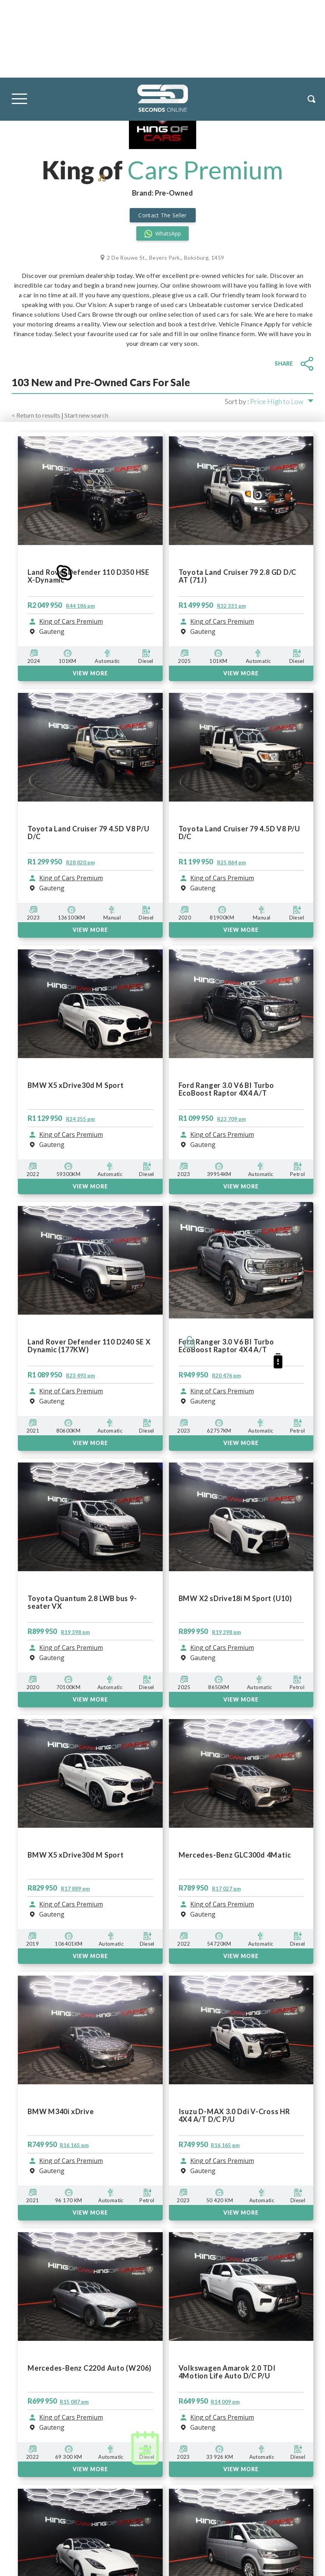 This screenshot has height=2576, width=325. What do you see at coordinates (64, 572) in the screenshot?
I see `open Skype app` at bounding box center [64, 572].